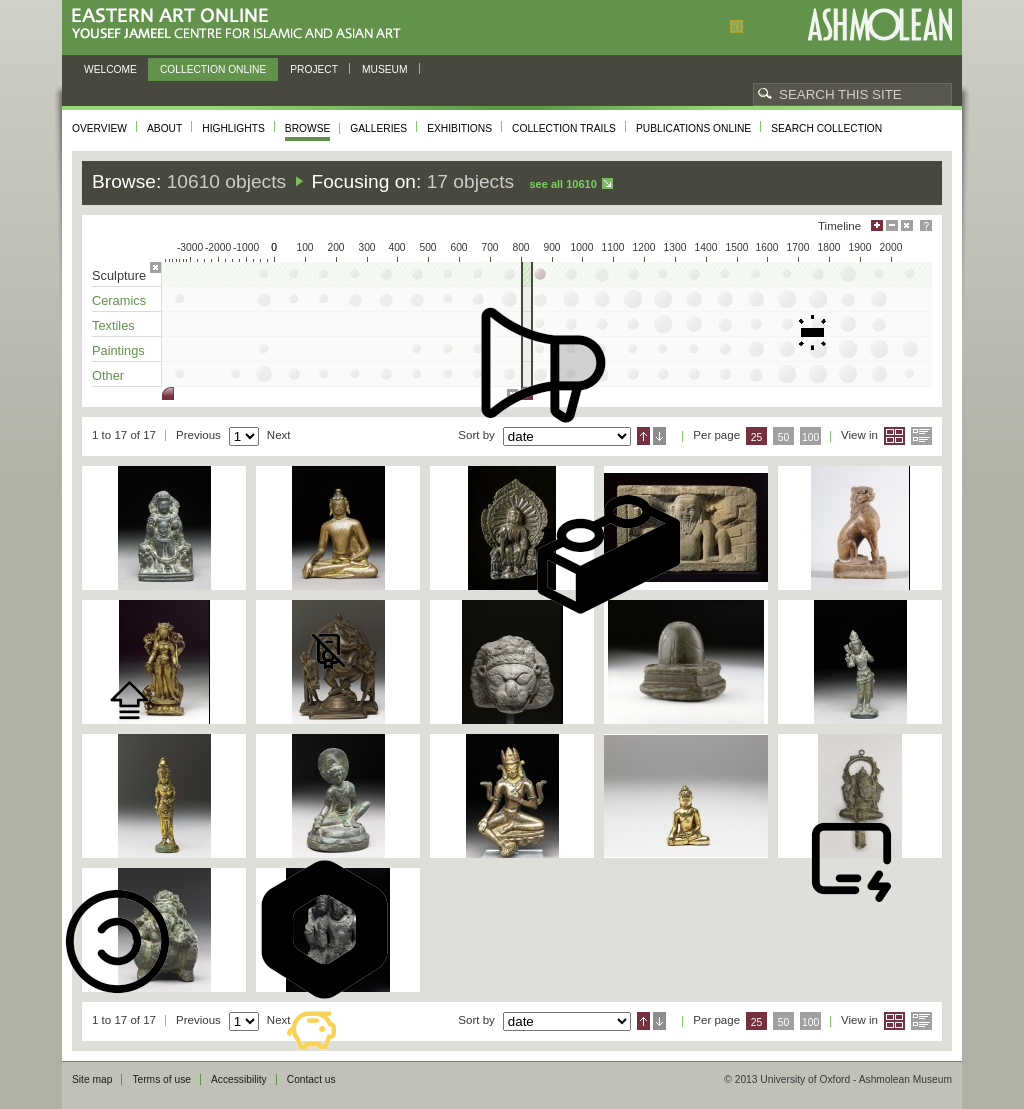 This screenshot has height=1109, width=1024. Describe the element at coordinates (328, 650) in the screenshot. I see `certificate or credential unavailable` at that location.